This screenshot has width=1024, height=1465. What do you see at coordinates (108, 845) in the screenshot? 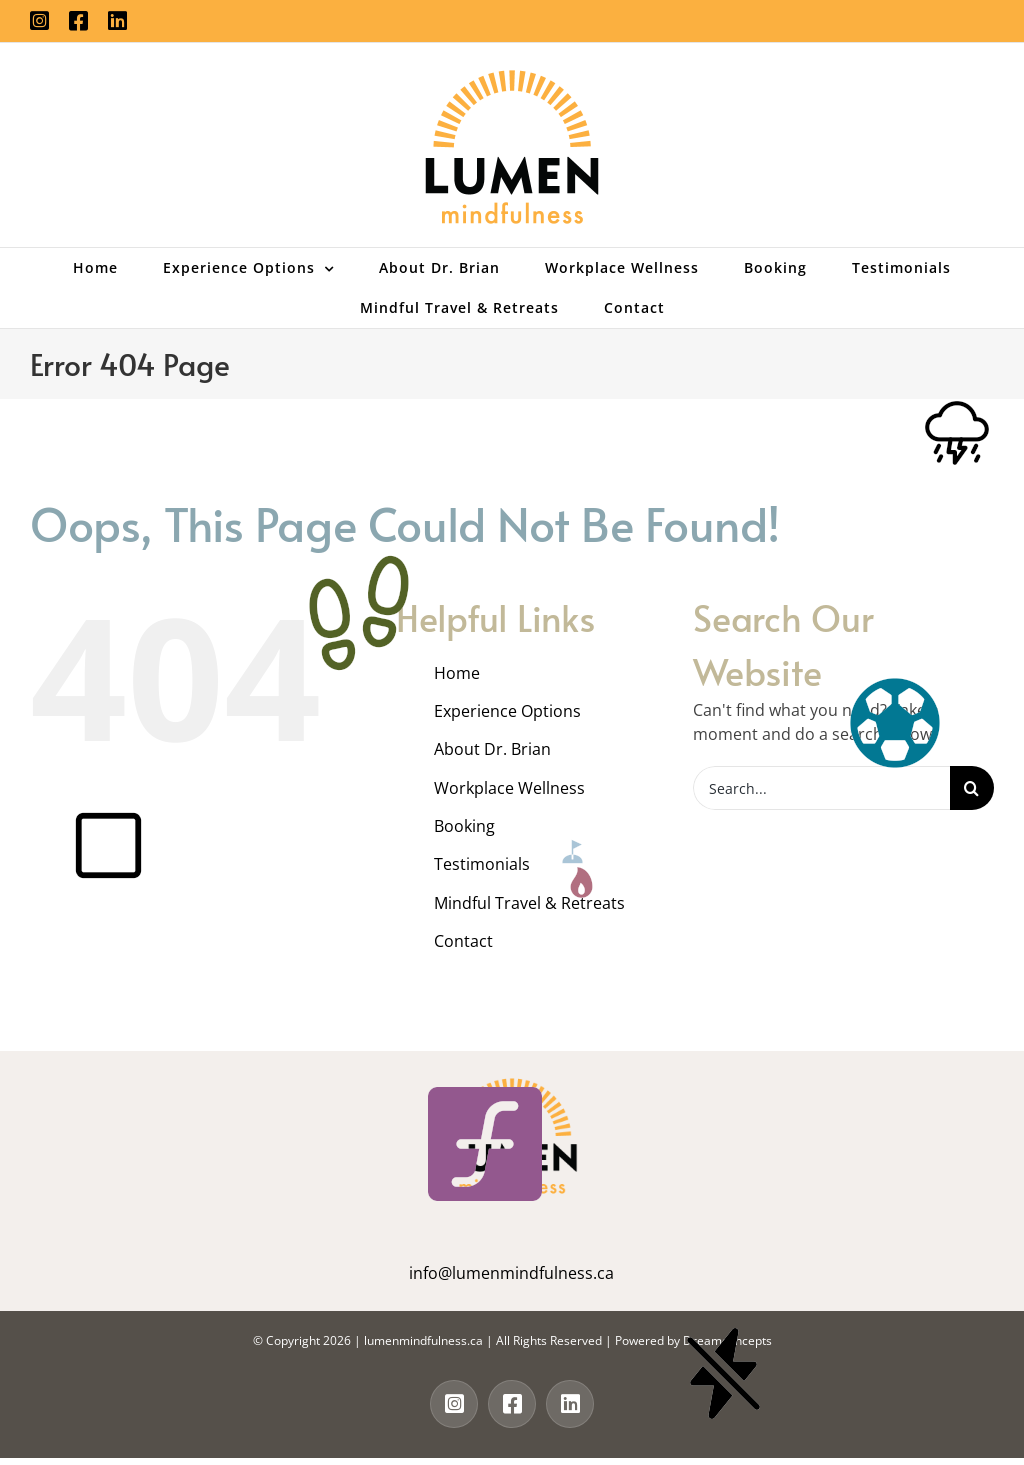
I see `stop media playback` at bounding box center [108, 845].